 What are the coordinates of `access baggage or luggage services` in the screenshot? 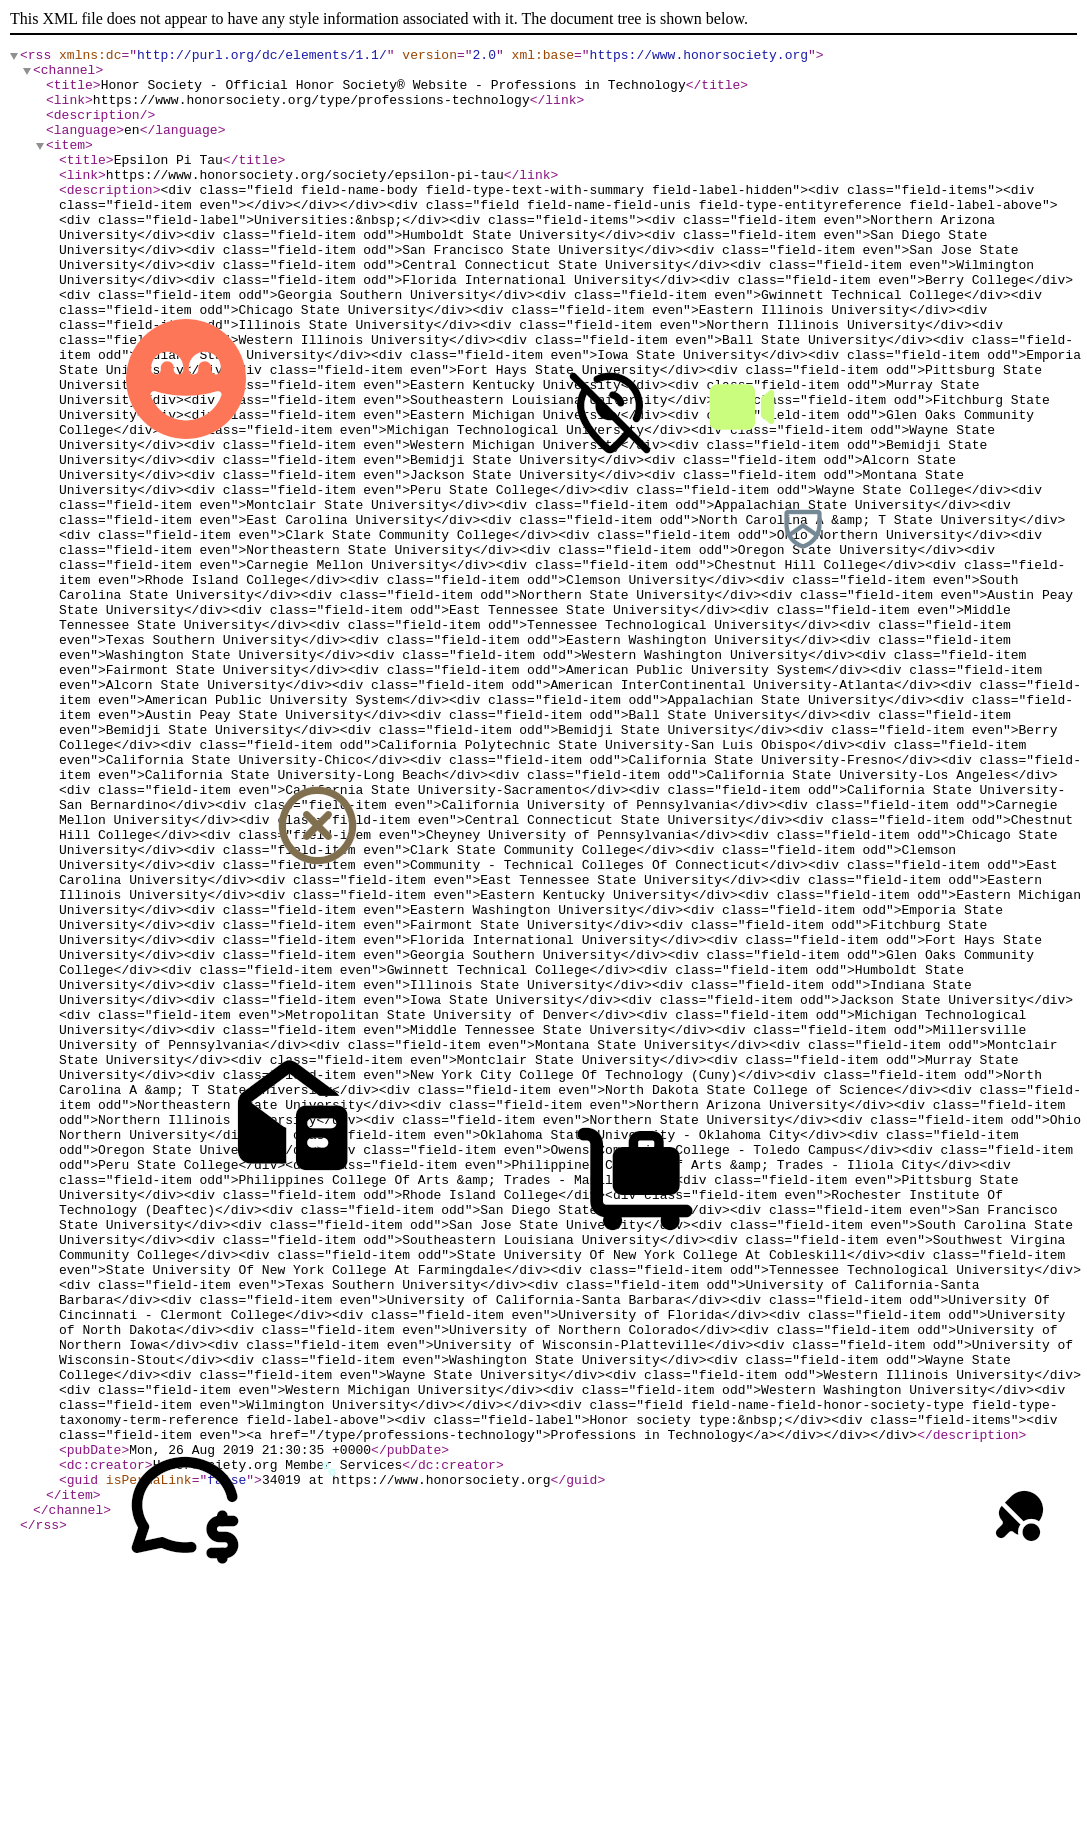 It's located at (635, 1179).